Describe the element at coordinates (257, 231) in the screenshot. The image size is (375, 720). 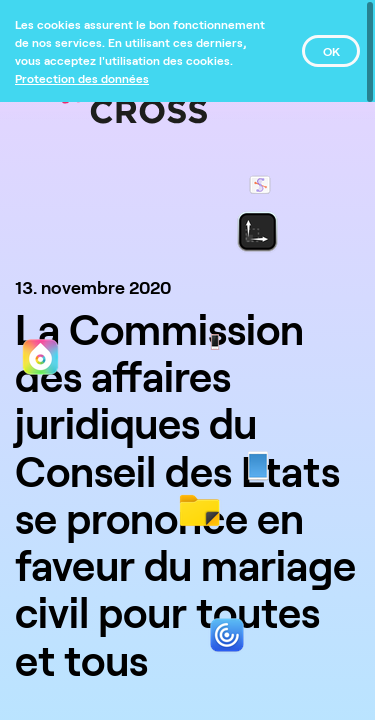
I see `open display preferences` at that location.